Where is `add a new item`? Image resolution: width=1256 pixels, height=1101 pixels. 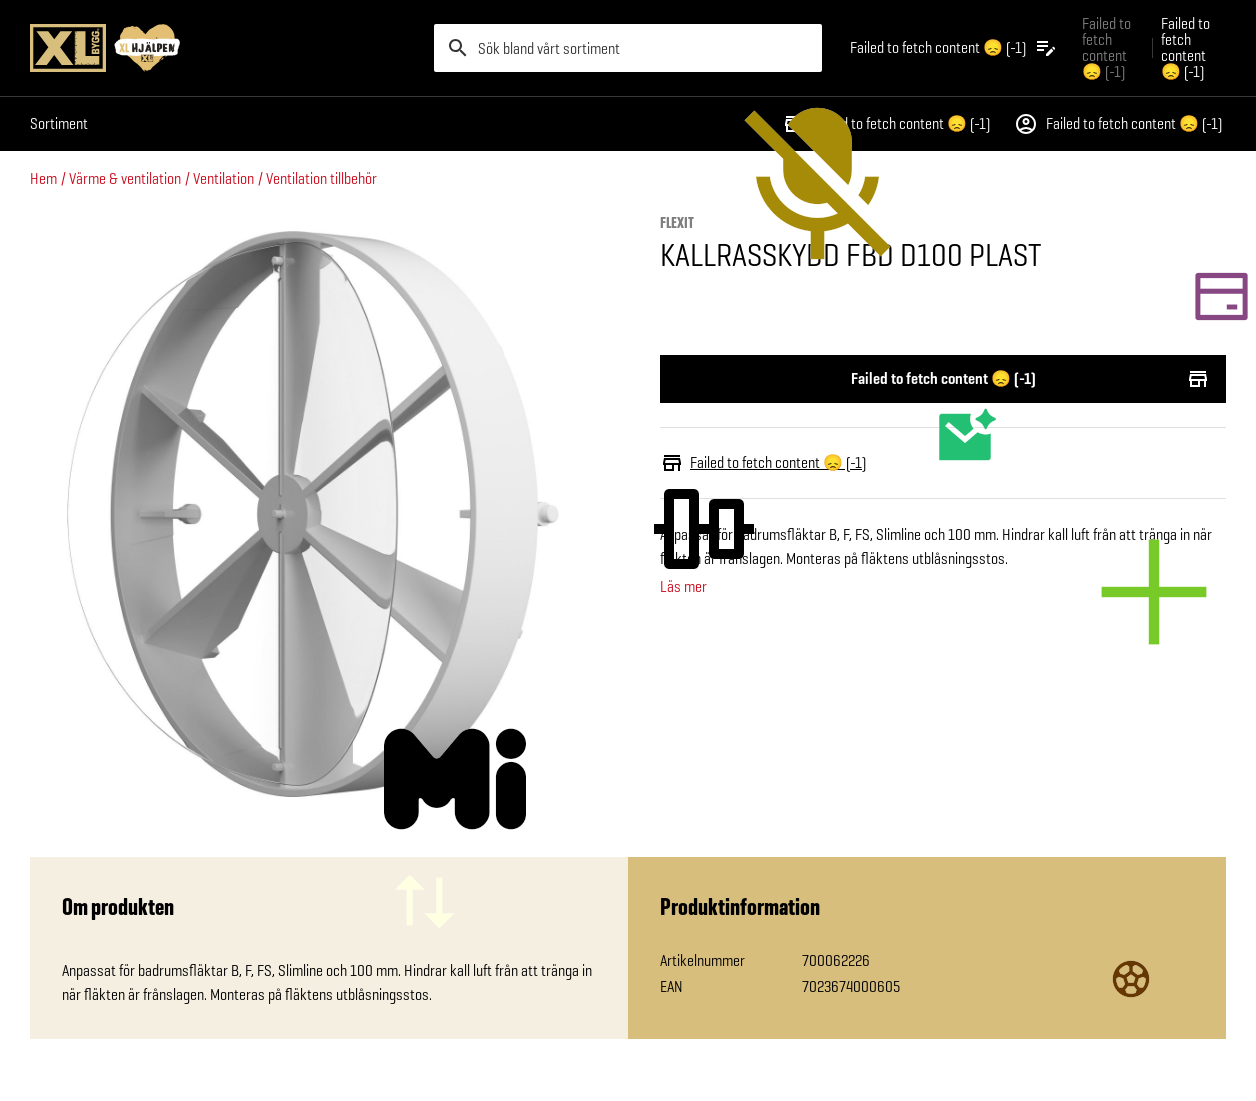
add a new item is located at coordinates (1154, 592).